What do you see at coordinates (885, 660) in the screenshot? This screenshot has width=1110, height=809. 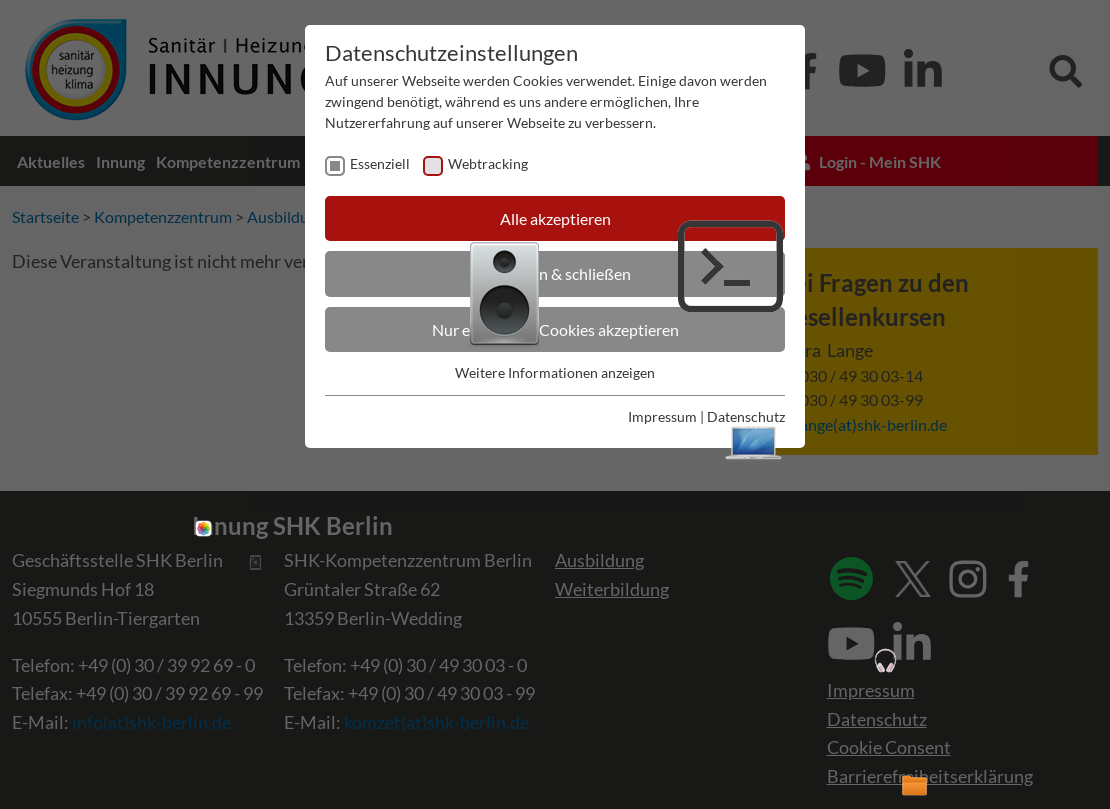 I see `bluetooth headphones connected` at bounding box center [885, 660].